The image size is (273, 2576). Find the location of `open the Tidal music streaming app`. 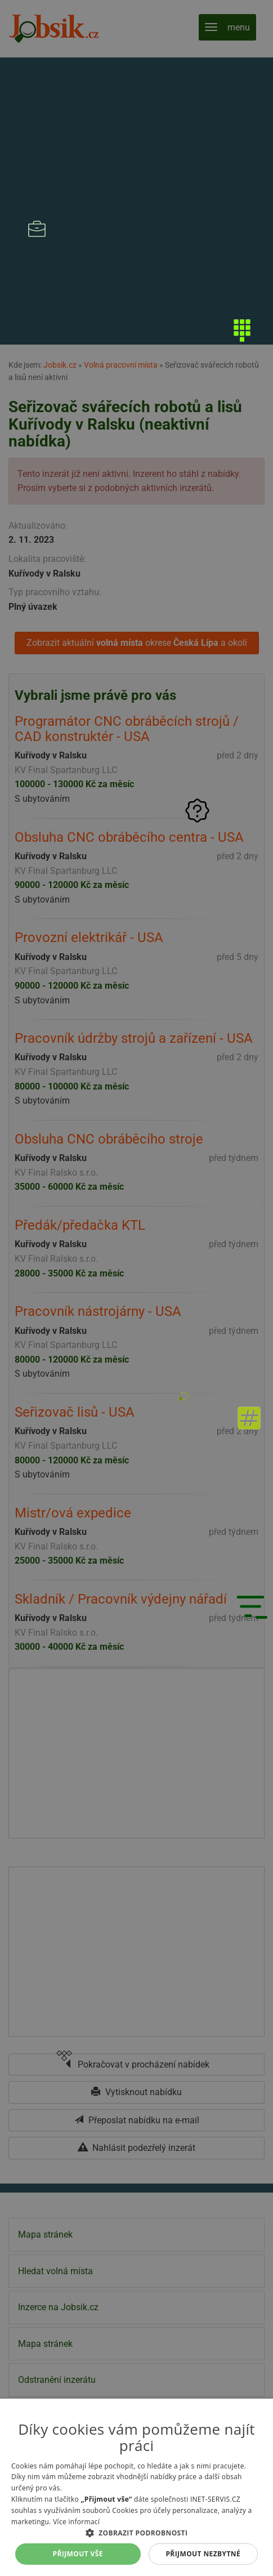

open the Tidal music streaming app is located at coordinates (64, 2055).